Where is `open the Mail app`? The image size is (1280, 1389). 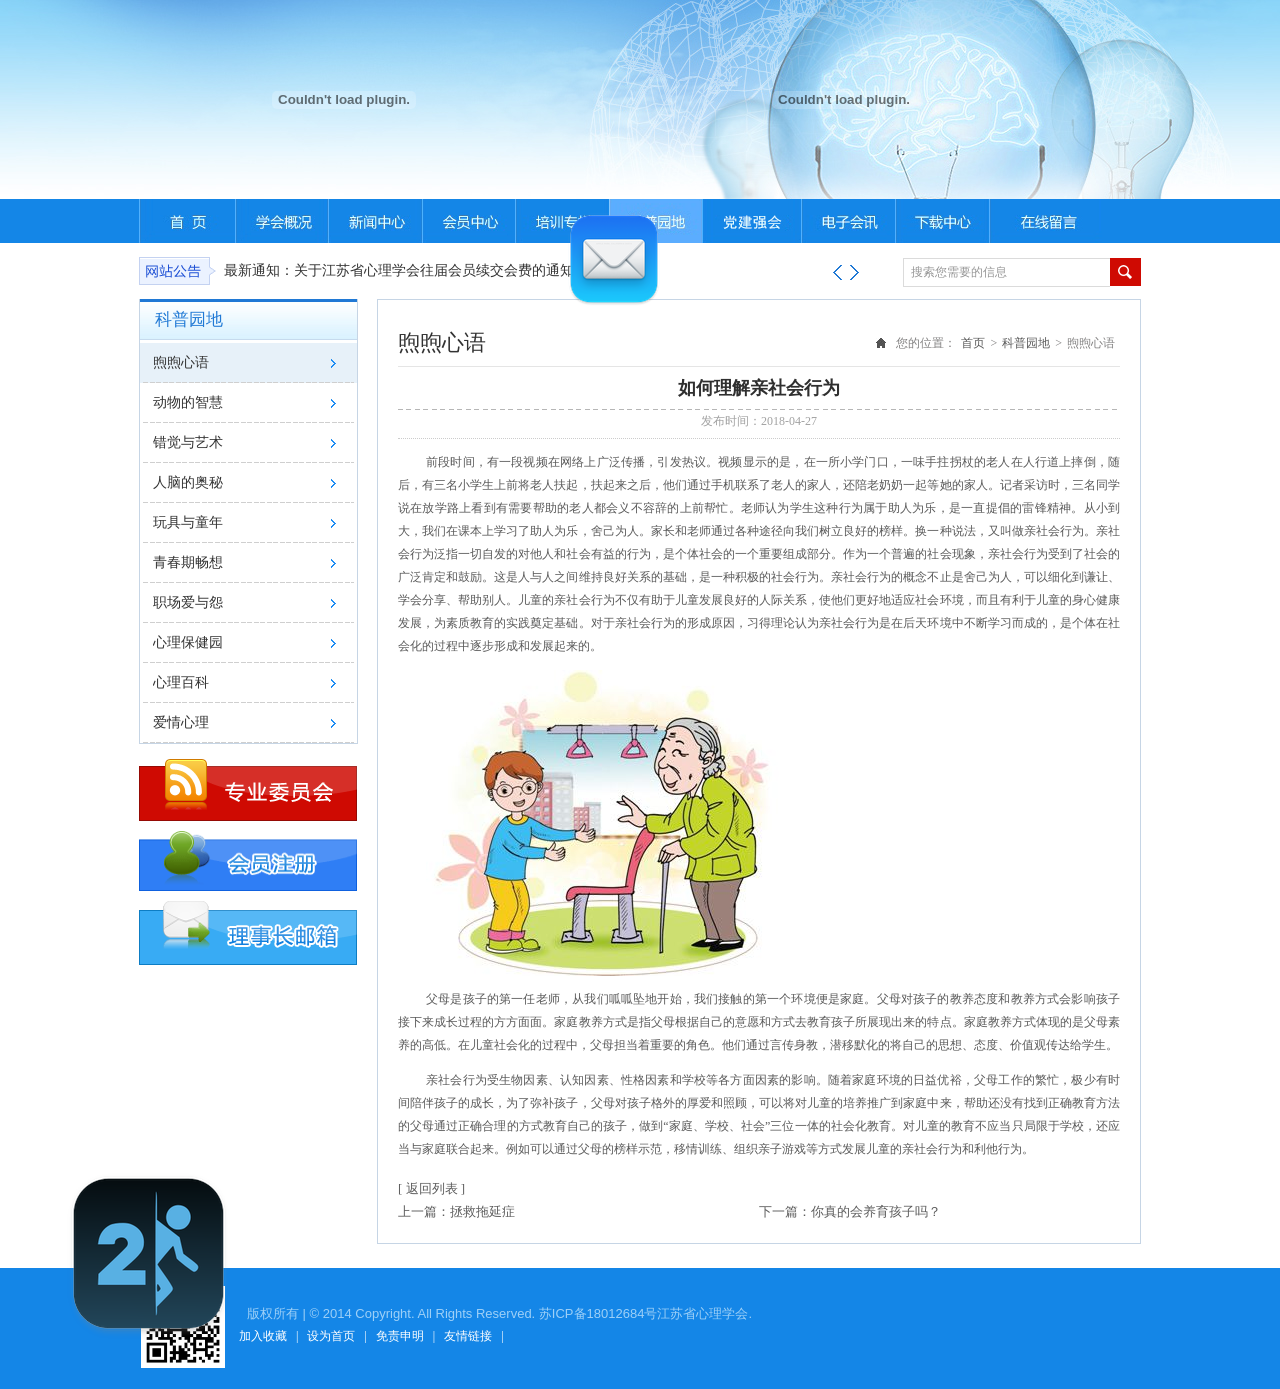 open the Mail app is located at coordinates (614, 259).